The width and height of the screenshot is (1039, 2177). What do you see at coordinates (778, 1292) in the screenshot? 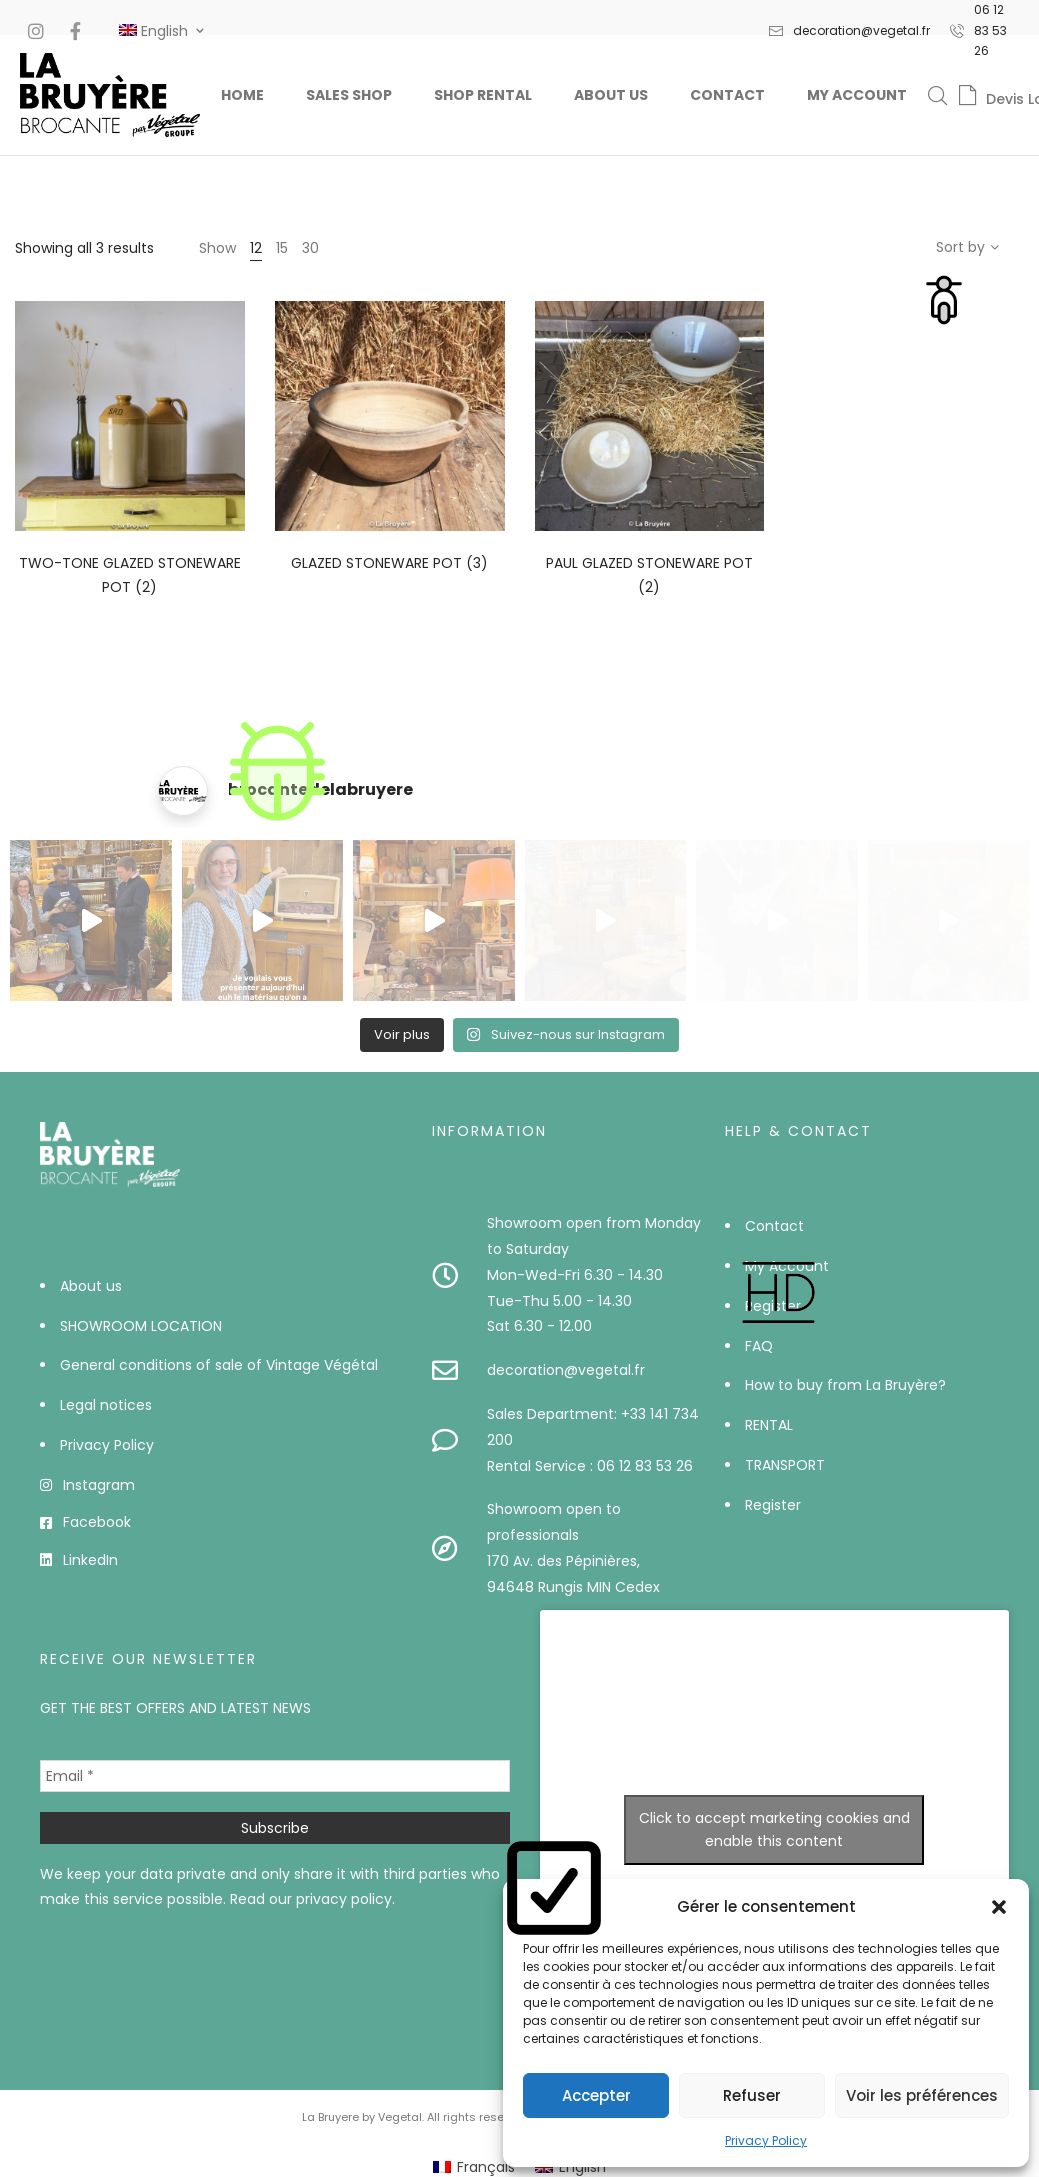
I see `switch to high-definition video quality` at bounding box center [778, 1292].